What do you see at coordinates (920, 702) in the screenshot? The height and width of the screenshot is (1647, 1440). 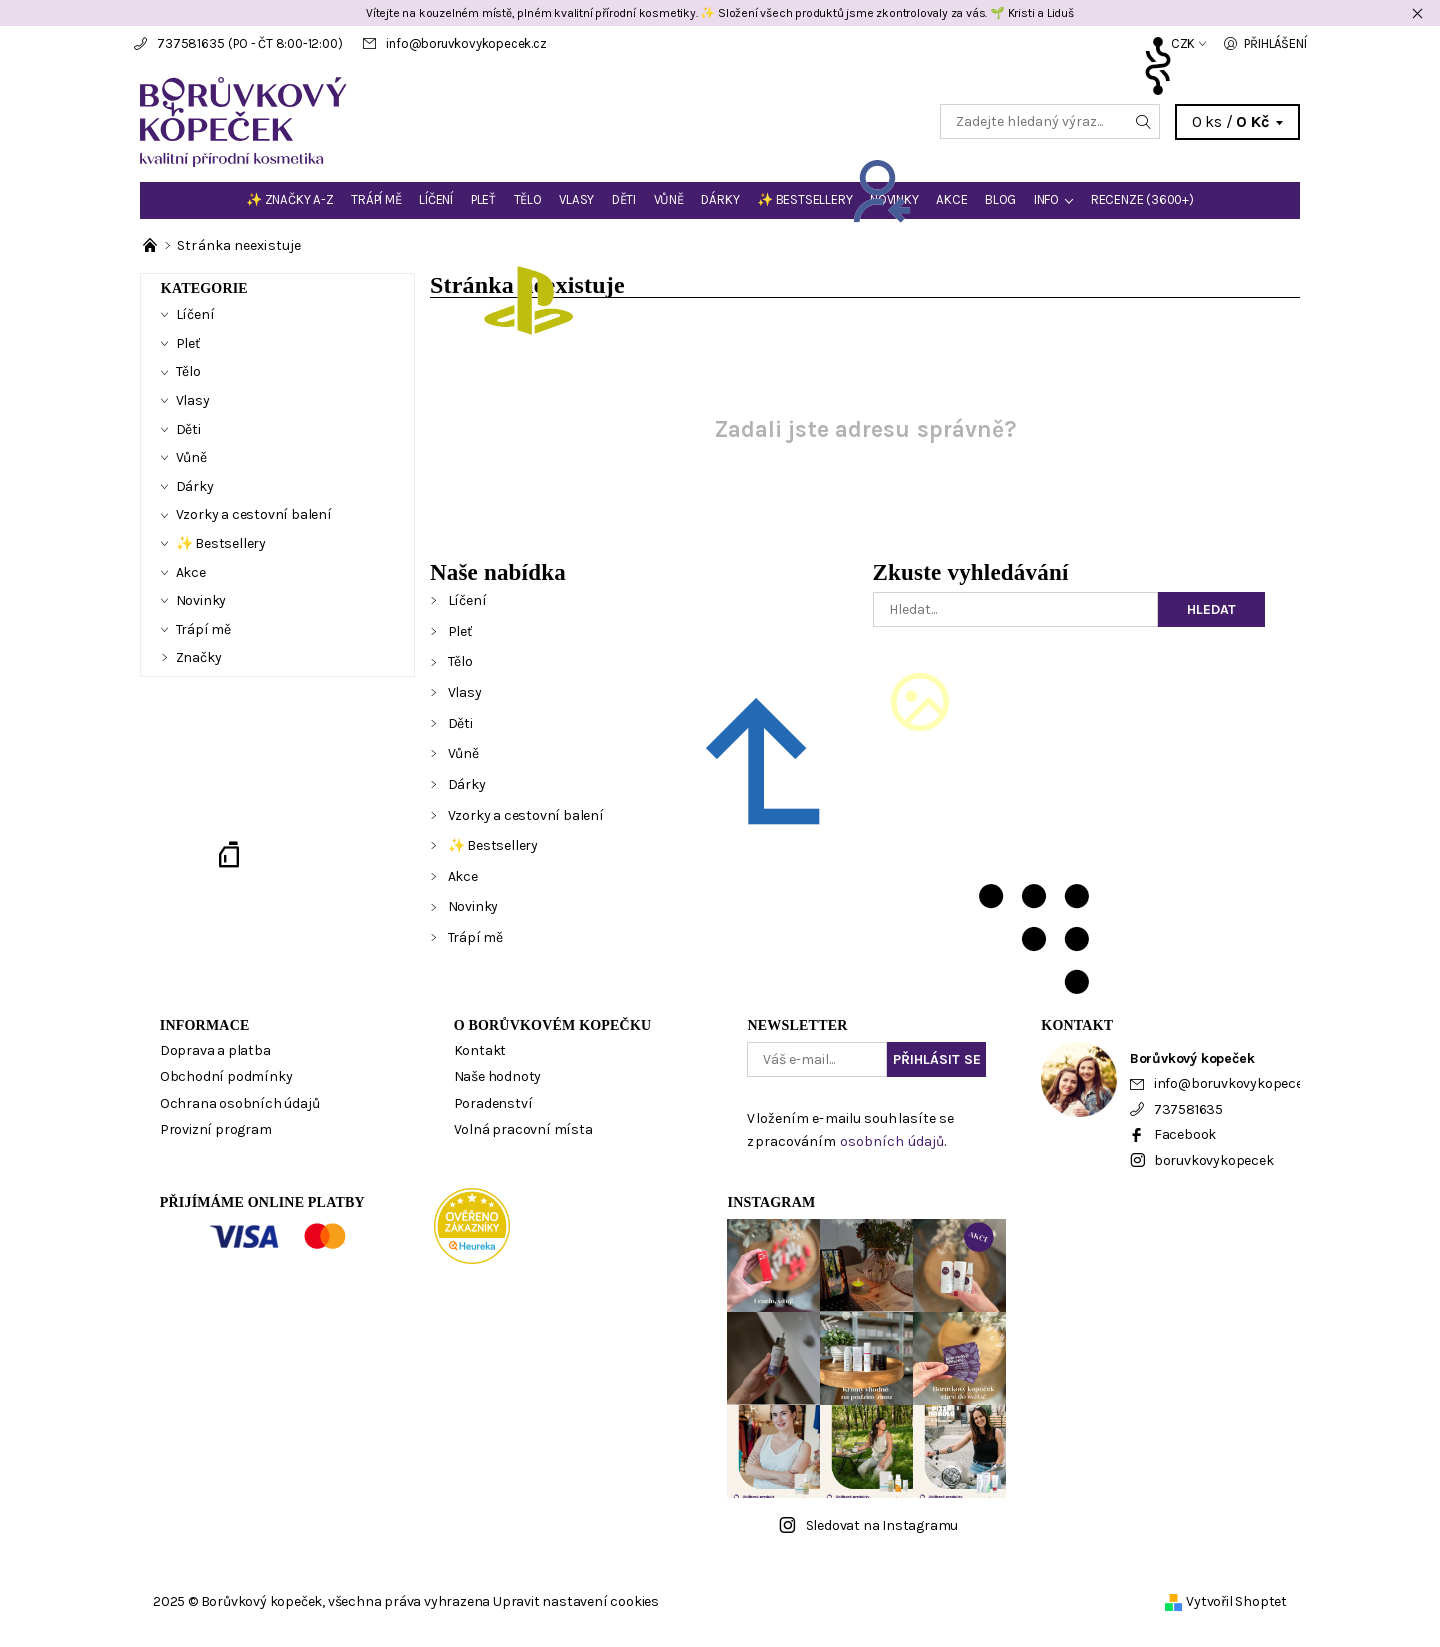 I see `view image or photo gallery` at bounding box center [920, 702].